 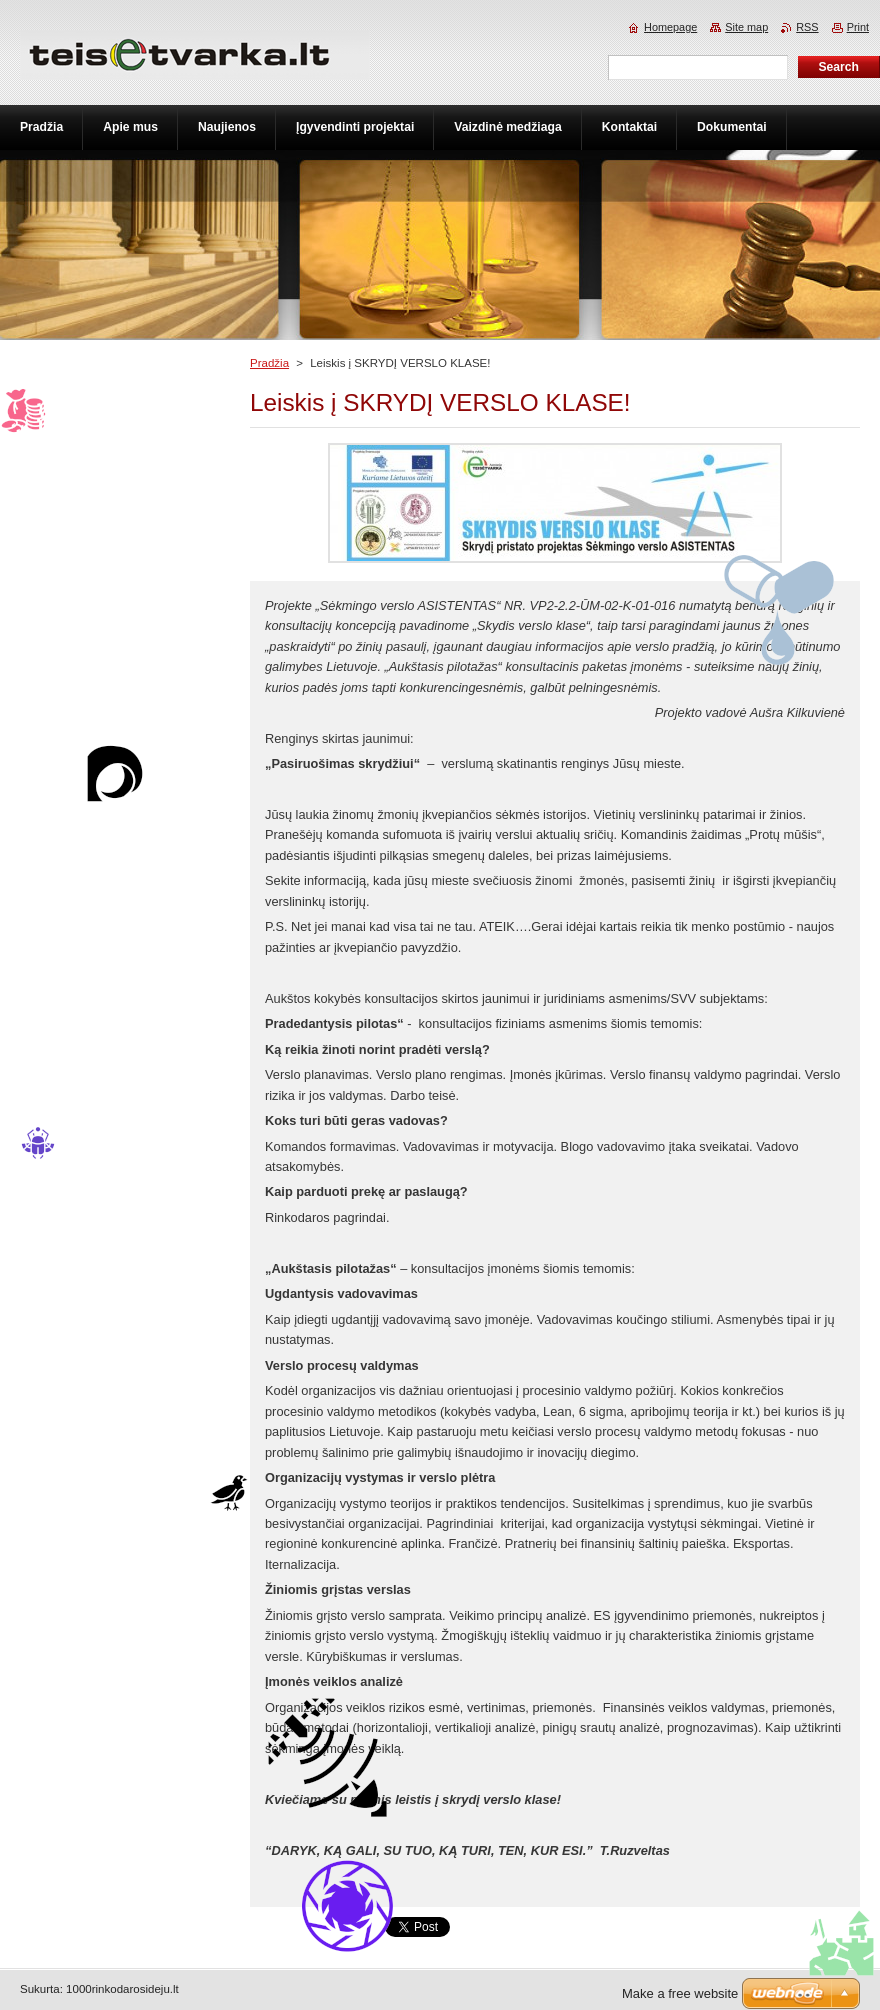 What do you see at coordinates (347, 1906) in the screenshot?
I see `camera aperture or shutter control` at bounding box center [347, 1906].